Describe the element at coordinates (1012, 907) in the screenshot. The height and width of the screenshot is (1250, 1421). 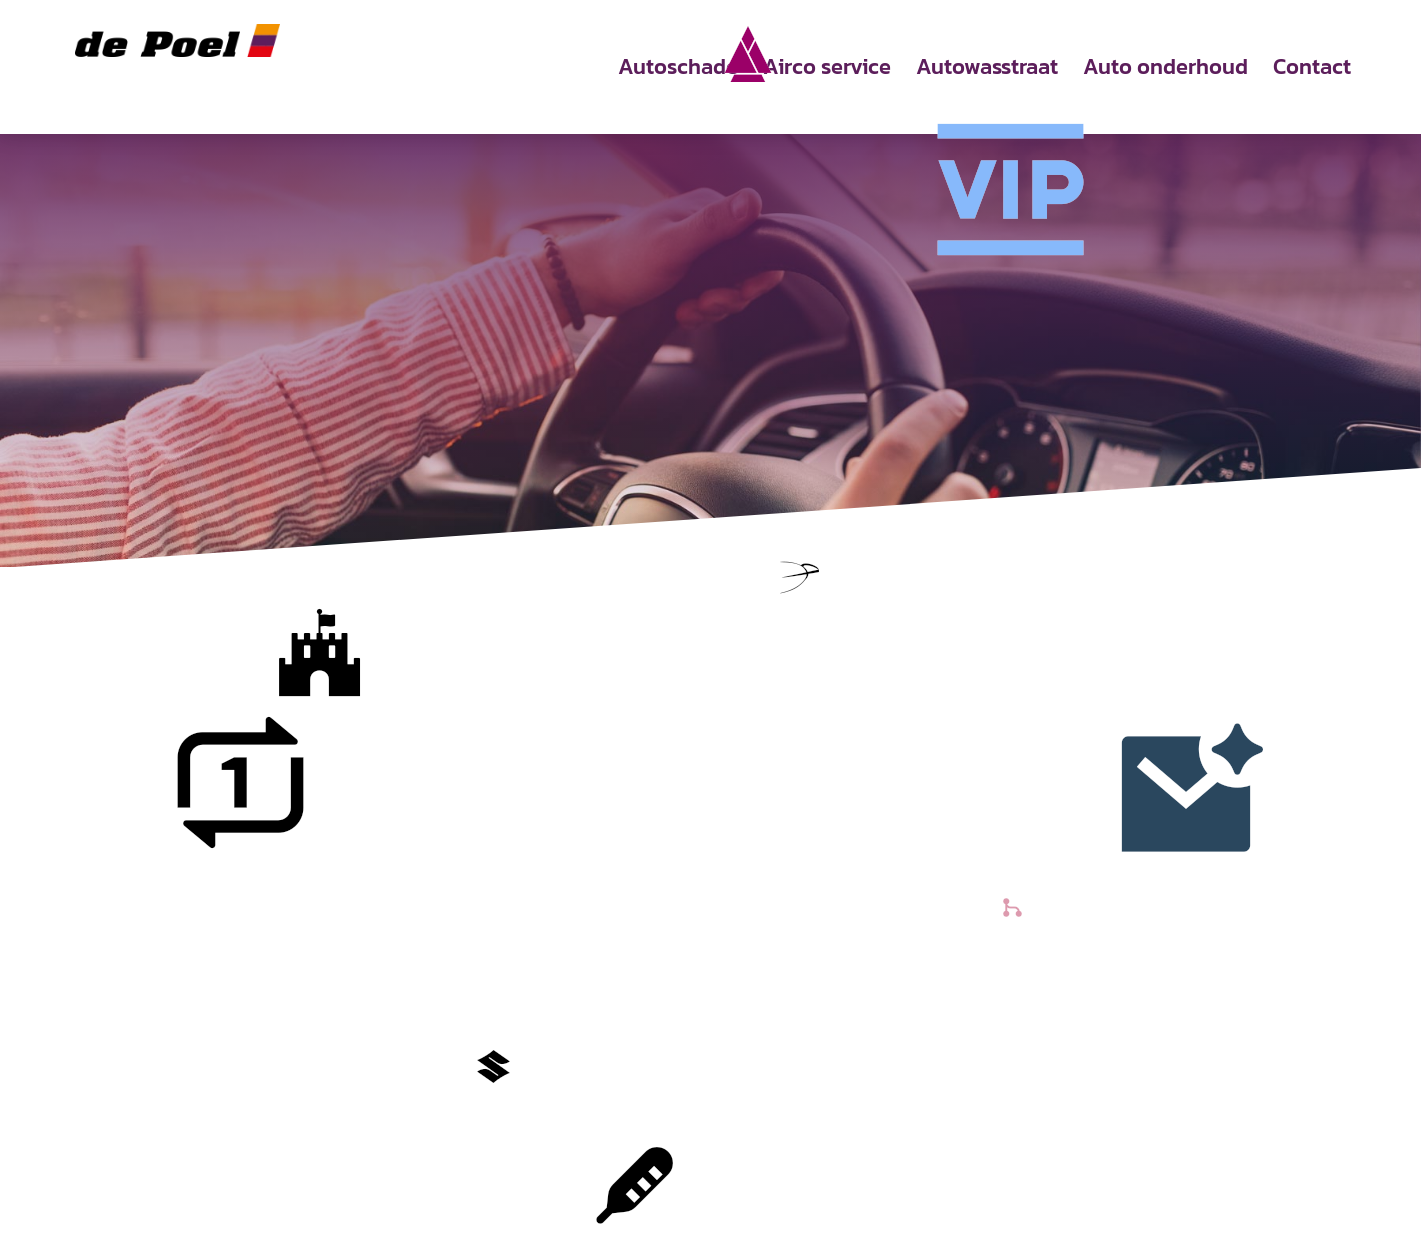
I see `merge branches in a git repository` at that location.